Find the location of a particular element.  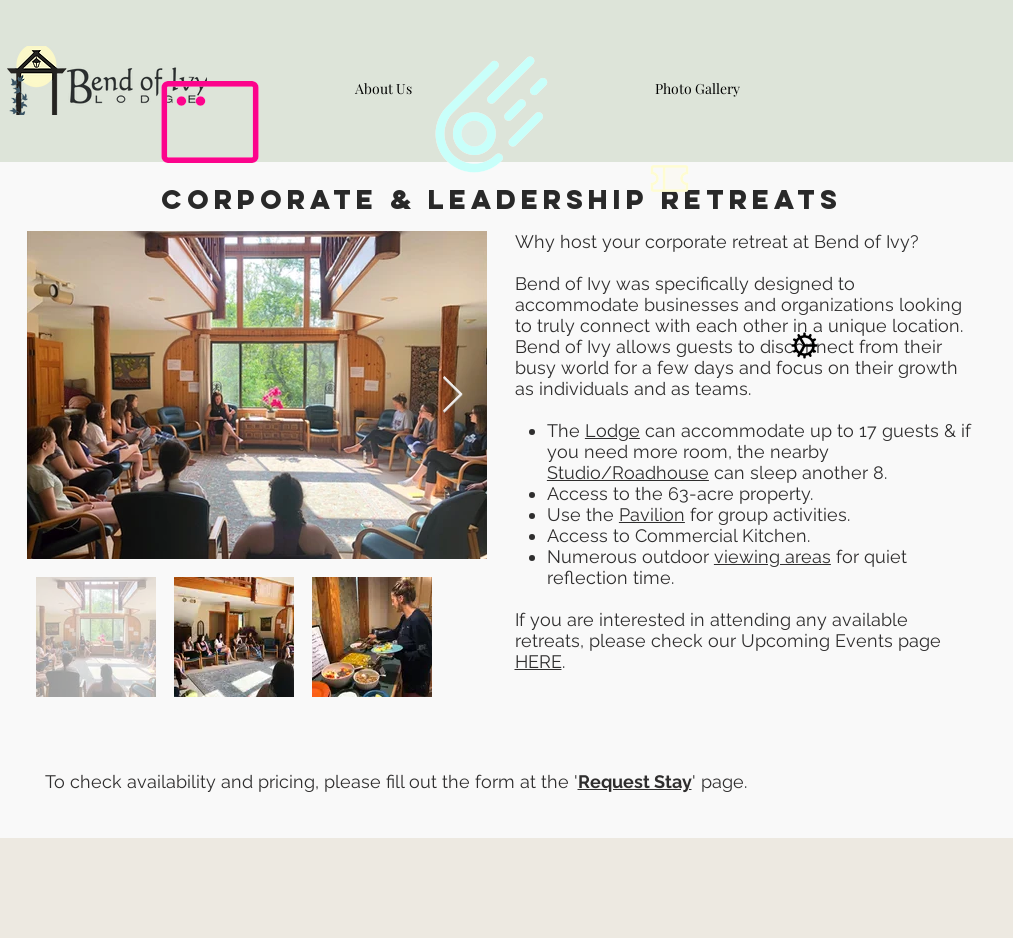

indicates a meteor or space-related feature is located at coordinates (491, 116).